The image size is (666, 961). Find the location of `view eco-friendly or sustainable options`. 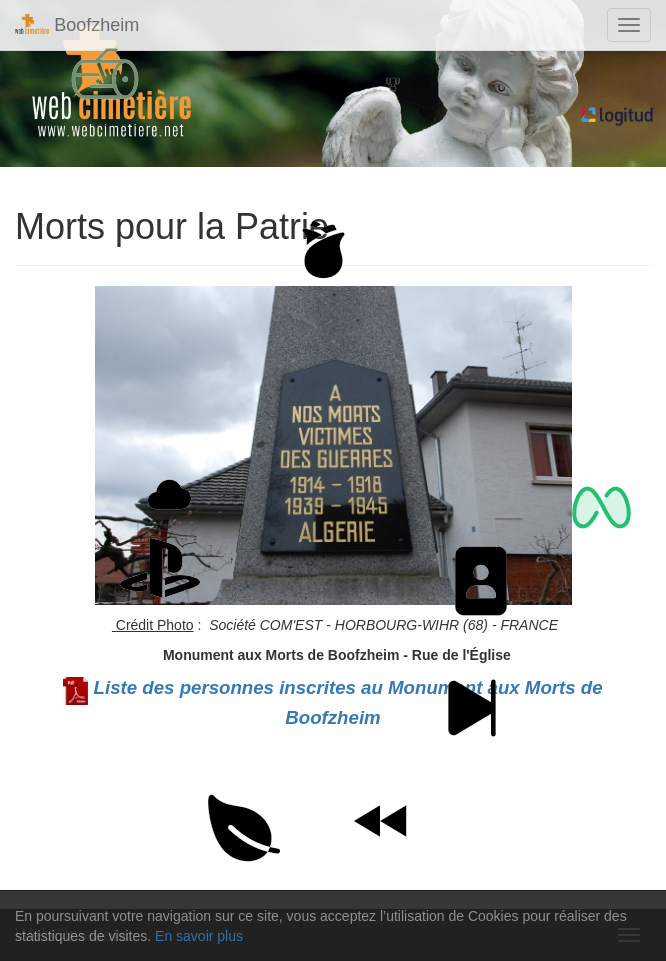

view eco-friendly or sustainable options is located at coordinates (244, 828).